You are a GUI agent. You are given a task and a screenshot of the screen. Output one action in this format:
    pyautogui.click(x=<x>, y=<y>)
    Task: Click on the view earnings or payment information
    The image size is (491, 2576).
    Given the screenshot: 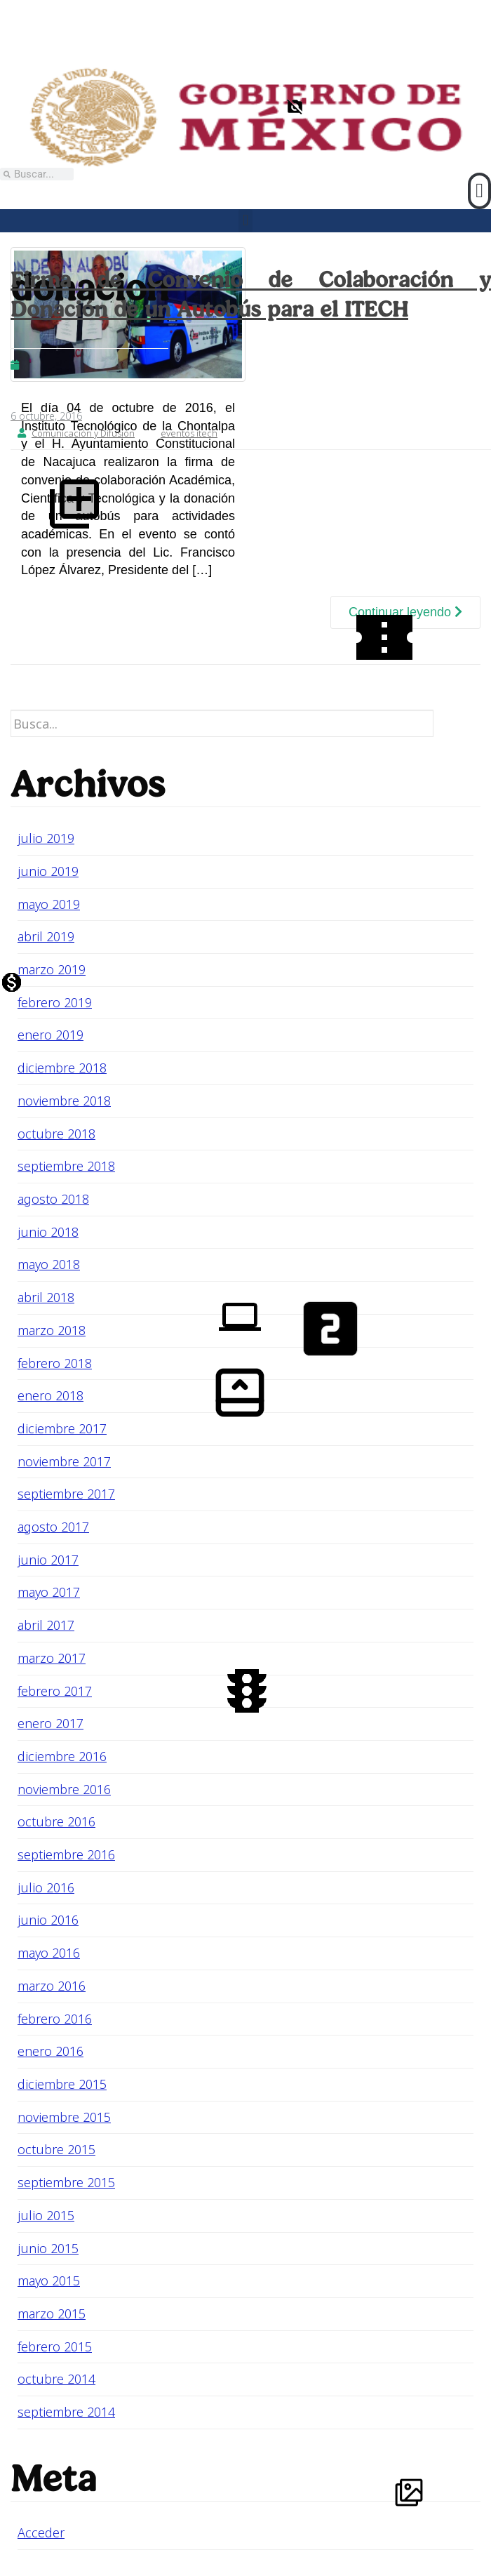 What is the action you would take?
    pyautogui.click(x=11, y=982)
    